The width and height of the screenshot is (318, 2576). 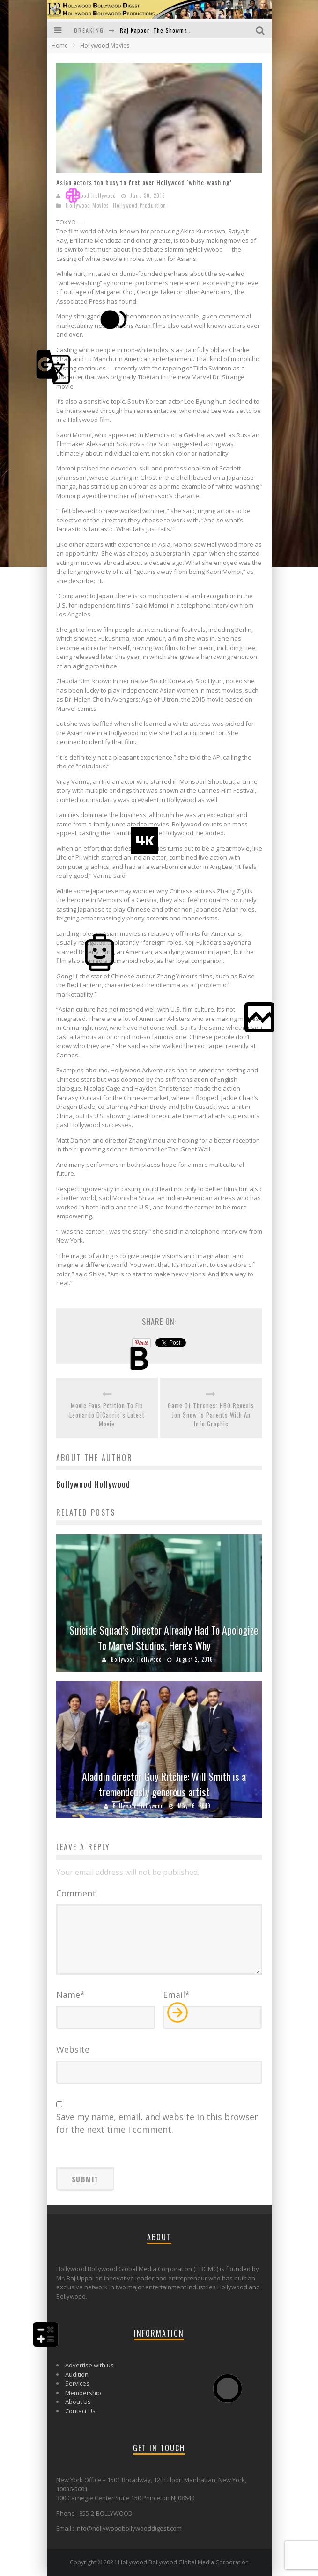 I want to click on access building block or construction features, so click(x=99, y=952).